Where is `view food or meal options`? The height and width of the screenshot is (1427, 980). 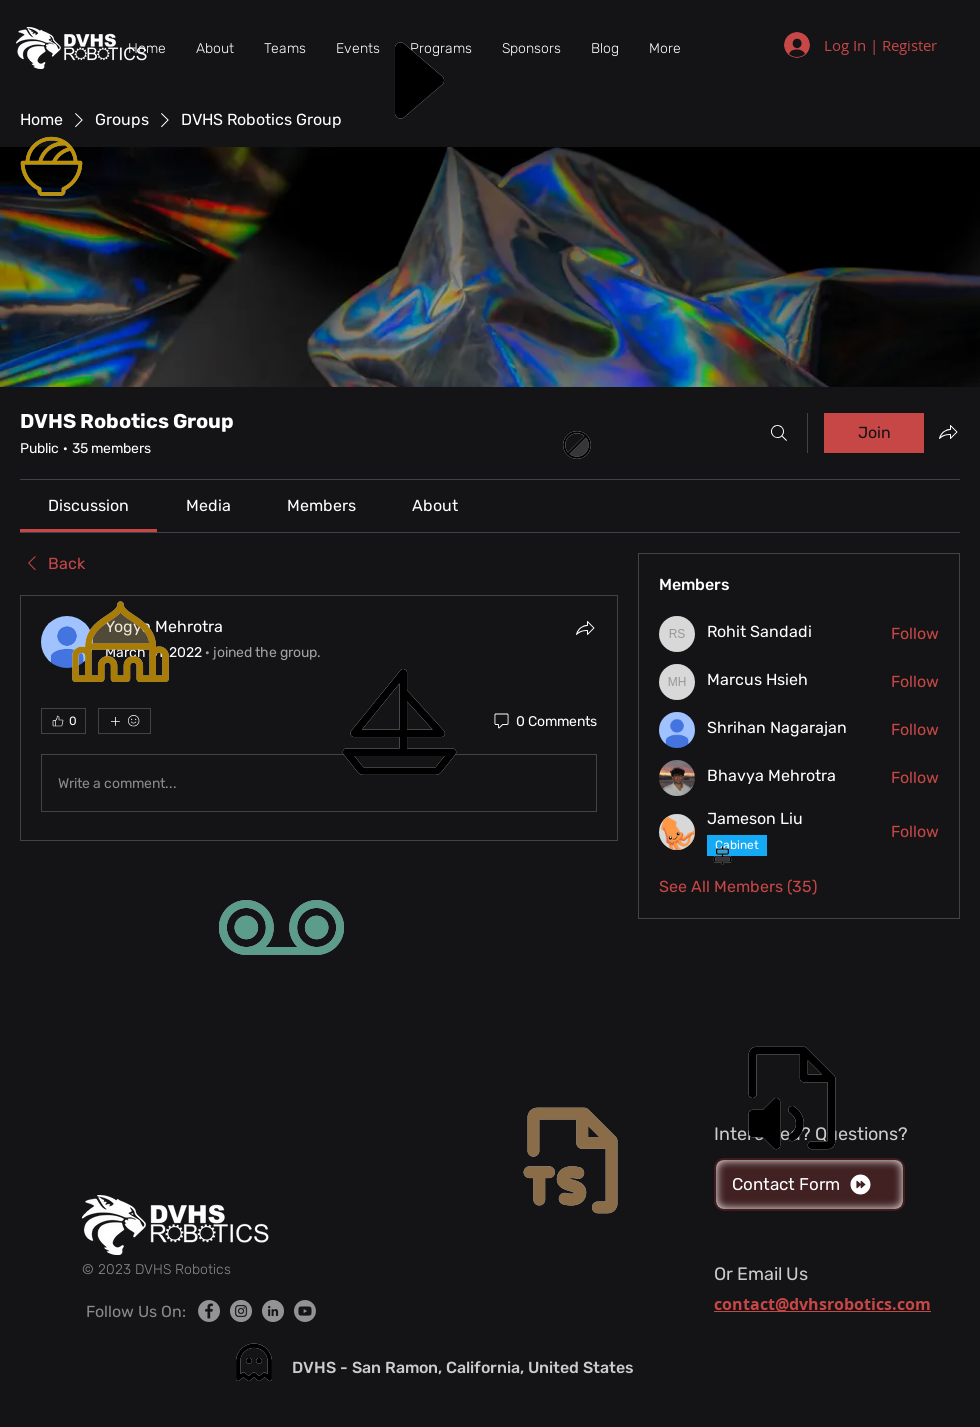
view food or meal options is located at coordinates (51, 167).